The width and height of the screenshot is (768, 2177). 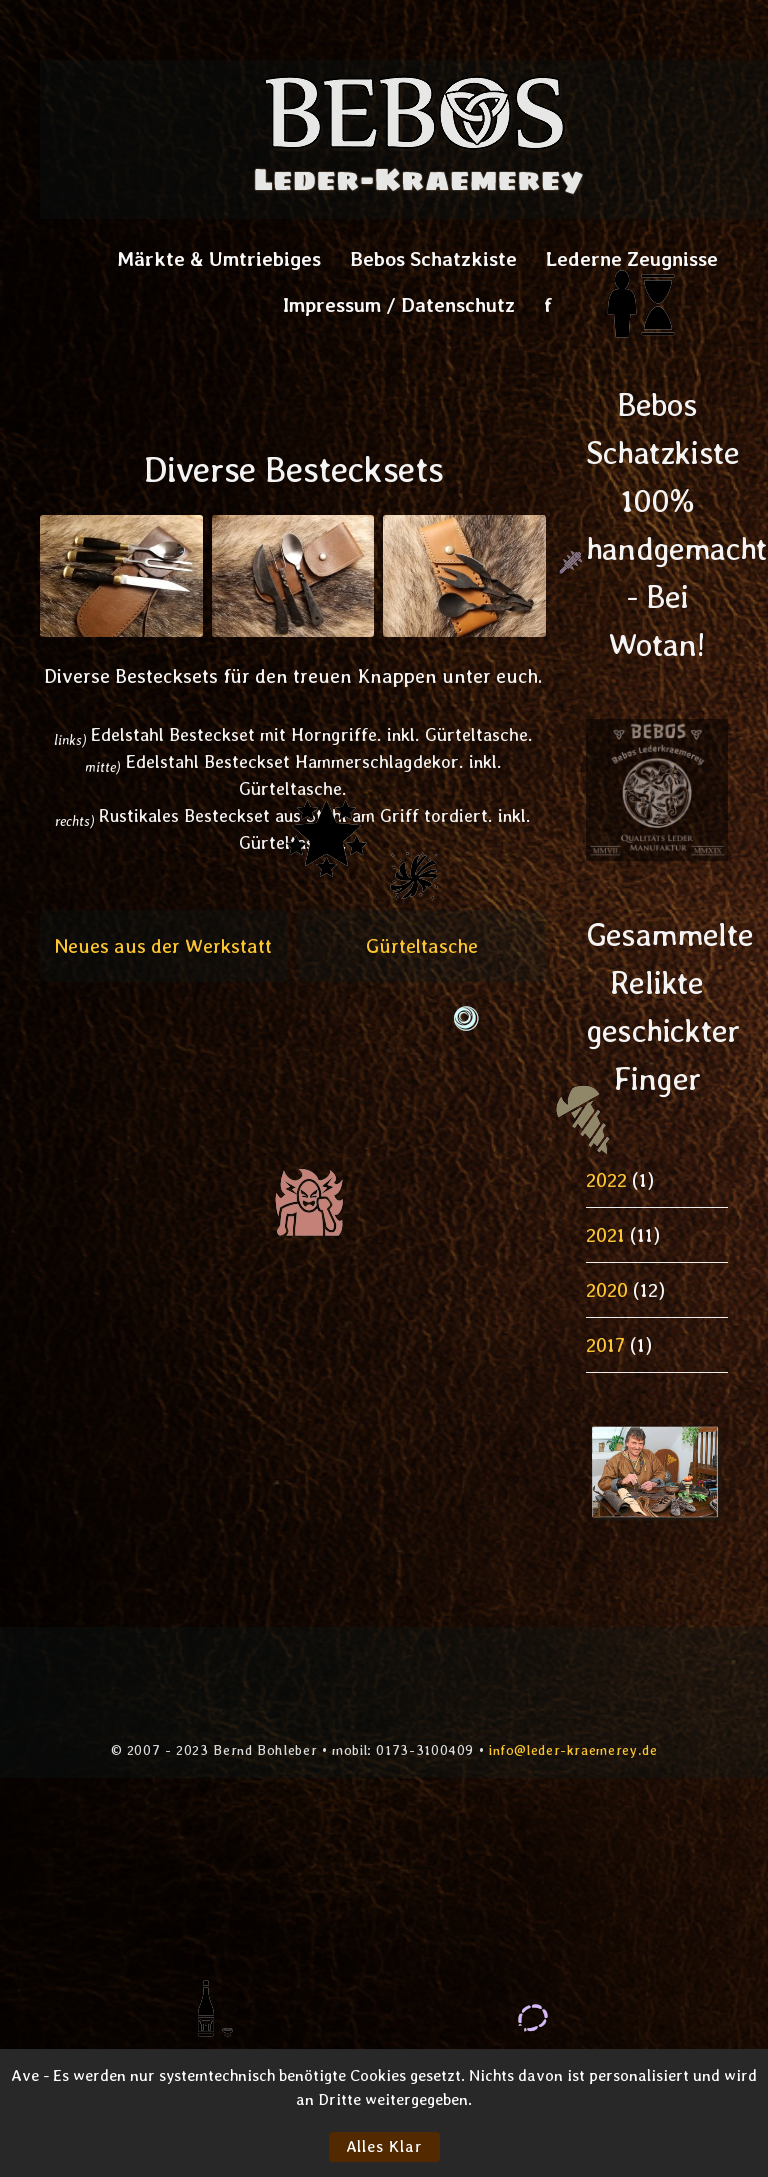 I want to click on activate enrage ability or berserk mode, so click(x=309, y=1202).